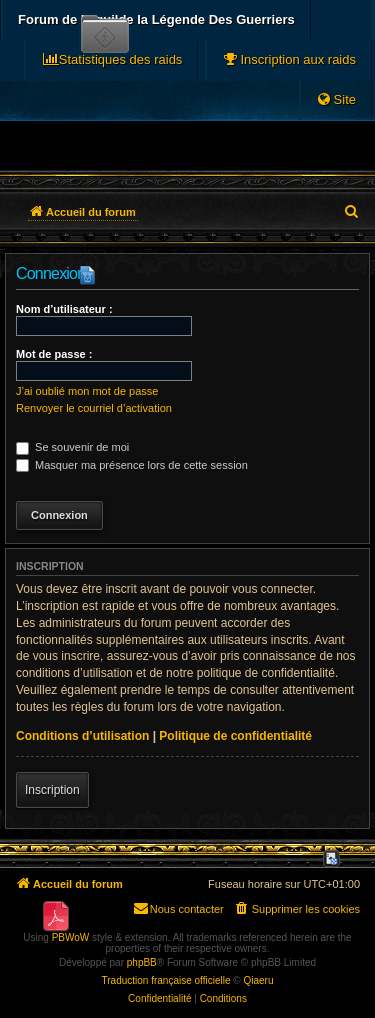 The height and width of the screenshot is (1018, 375). Describe the element at coordinates (56, 916) in the screenshot. I see `open a PDF document` at that location.